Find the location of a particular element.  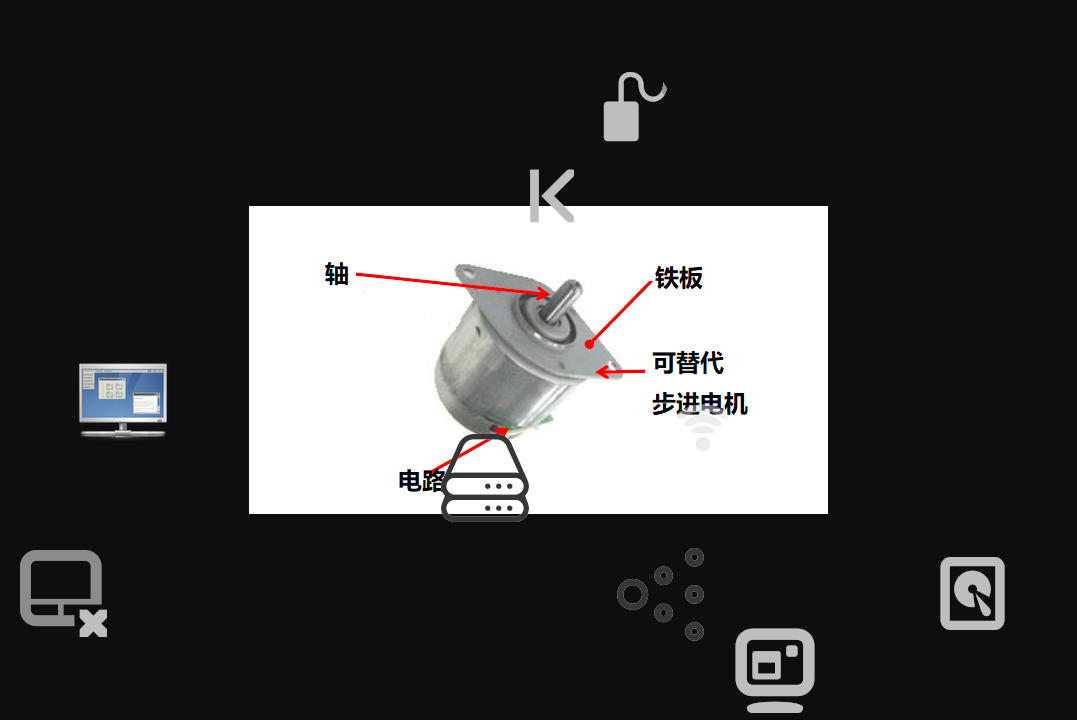

access connected storage drives is located at coordinates (485, 478).